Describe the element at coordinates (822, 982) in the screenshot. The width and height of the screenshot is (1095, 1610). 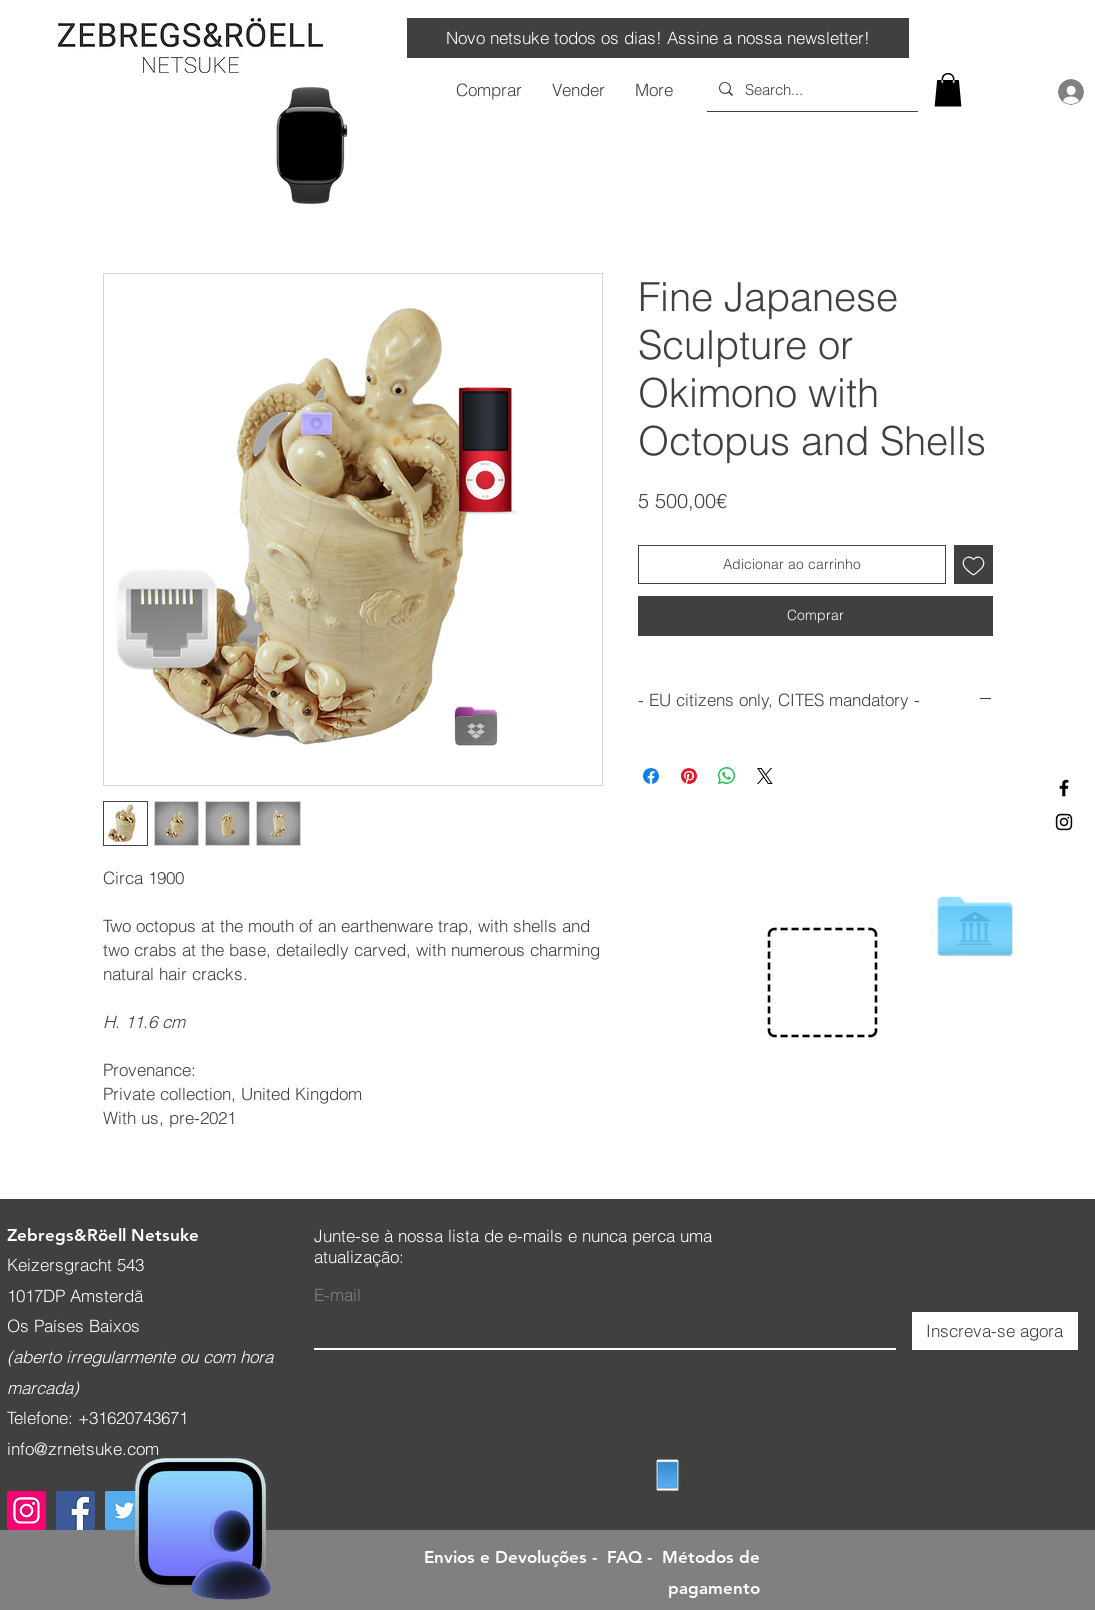
I see `indicates content not yet loaded` at that location.